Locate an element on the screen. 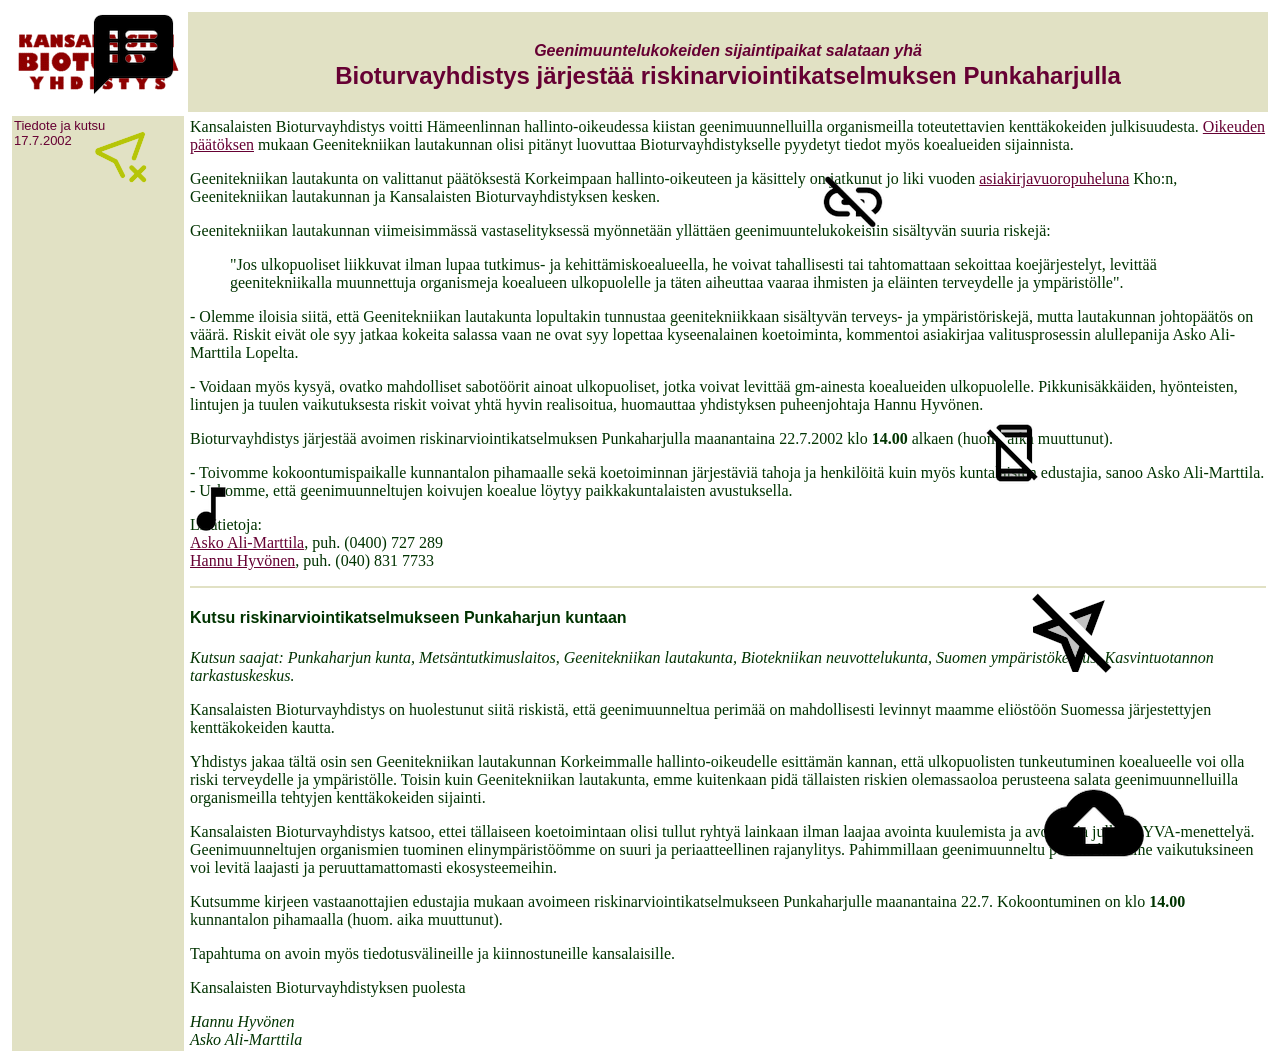 The height and width of the screenshot is (1063, 1280). access music or audio player is located at coordinates (211, 509).